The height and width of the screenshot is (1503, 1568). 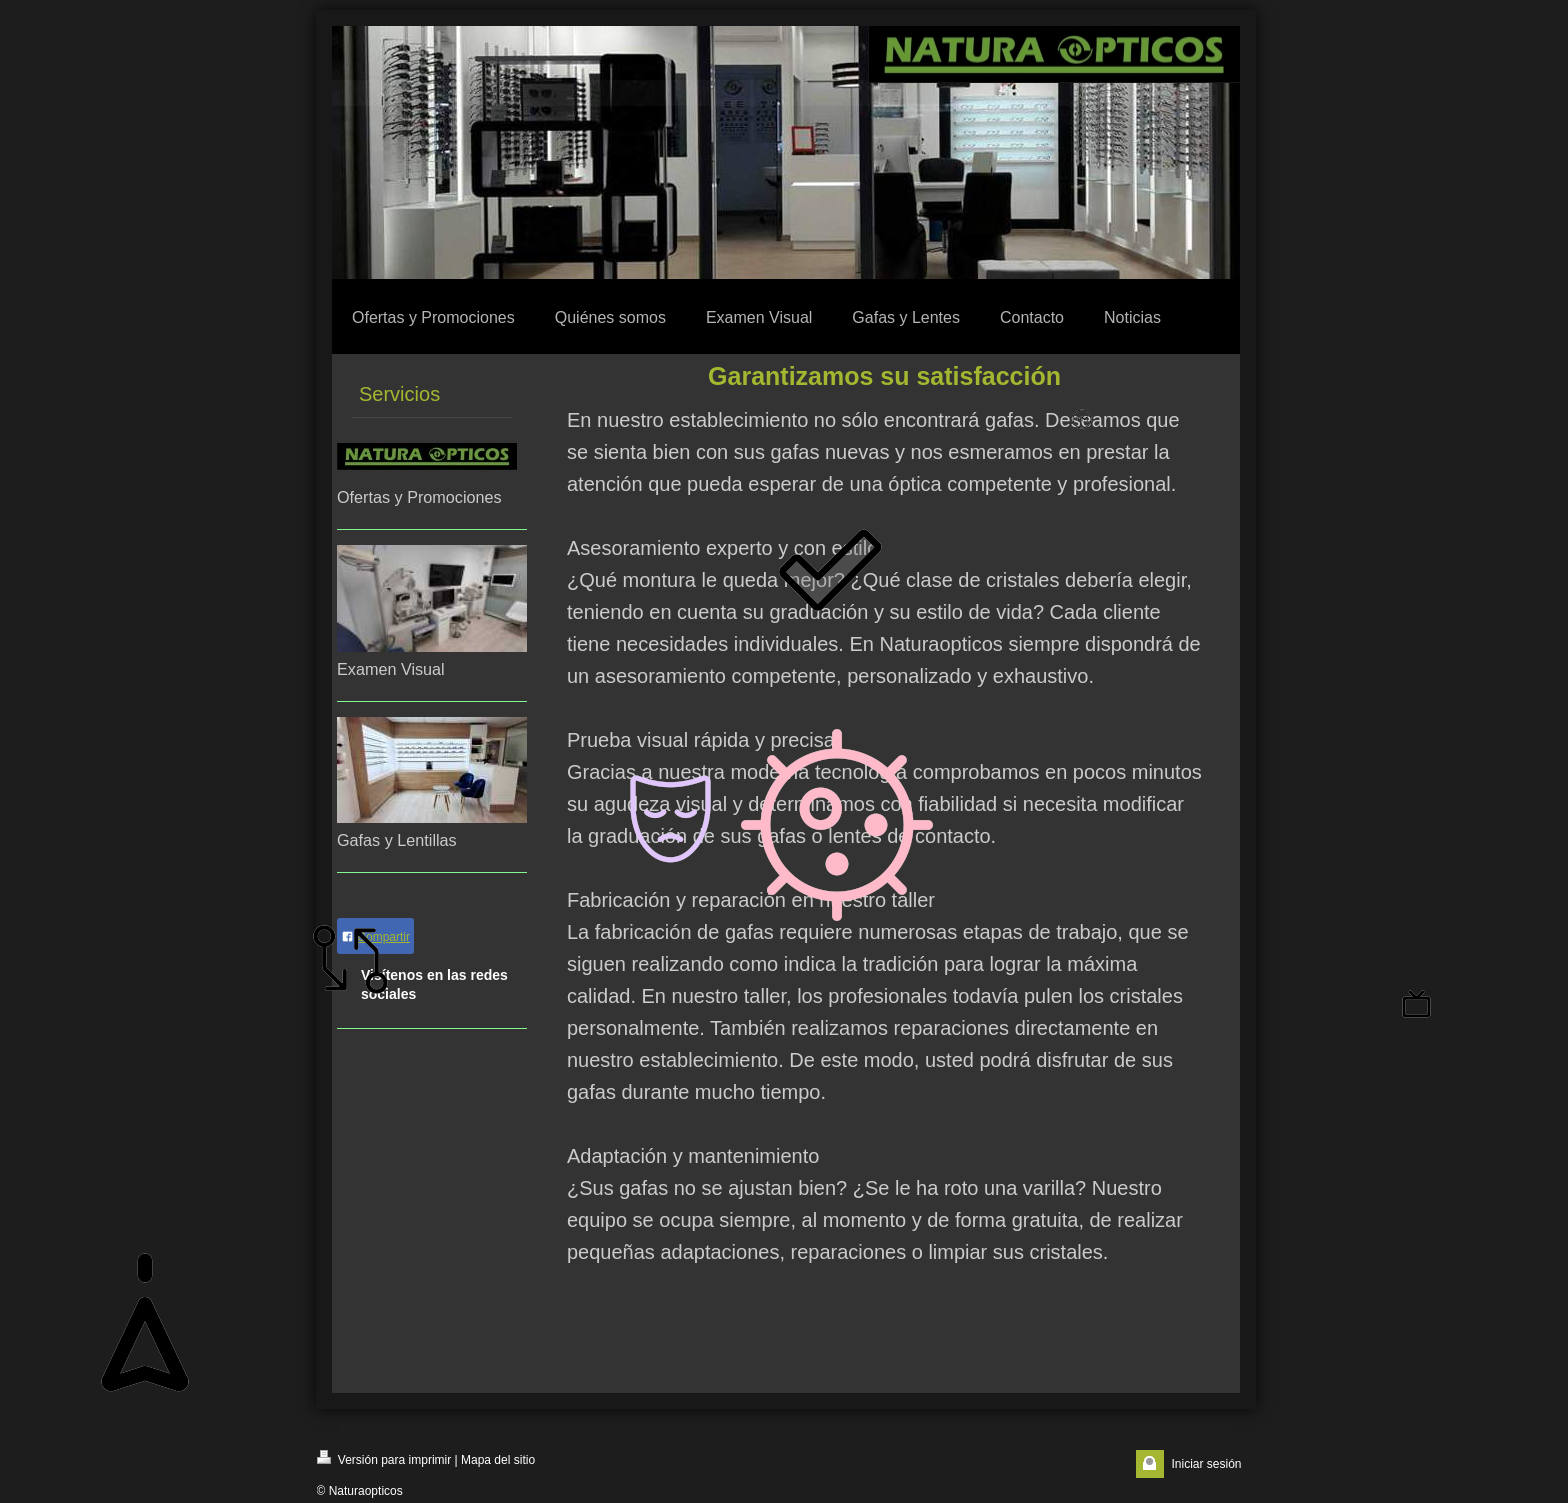 I want to click on view code differences between versions, so click(x=350, y=959).